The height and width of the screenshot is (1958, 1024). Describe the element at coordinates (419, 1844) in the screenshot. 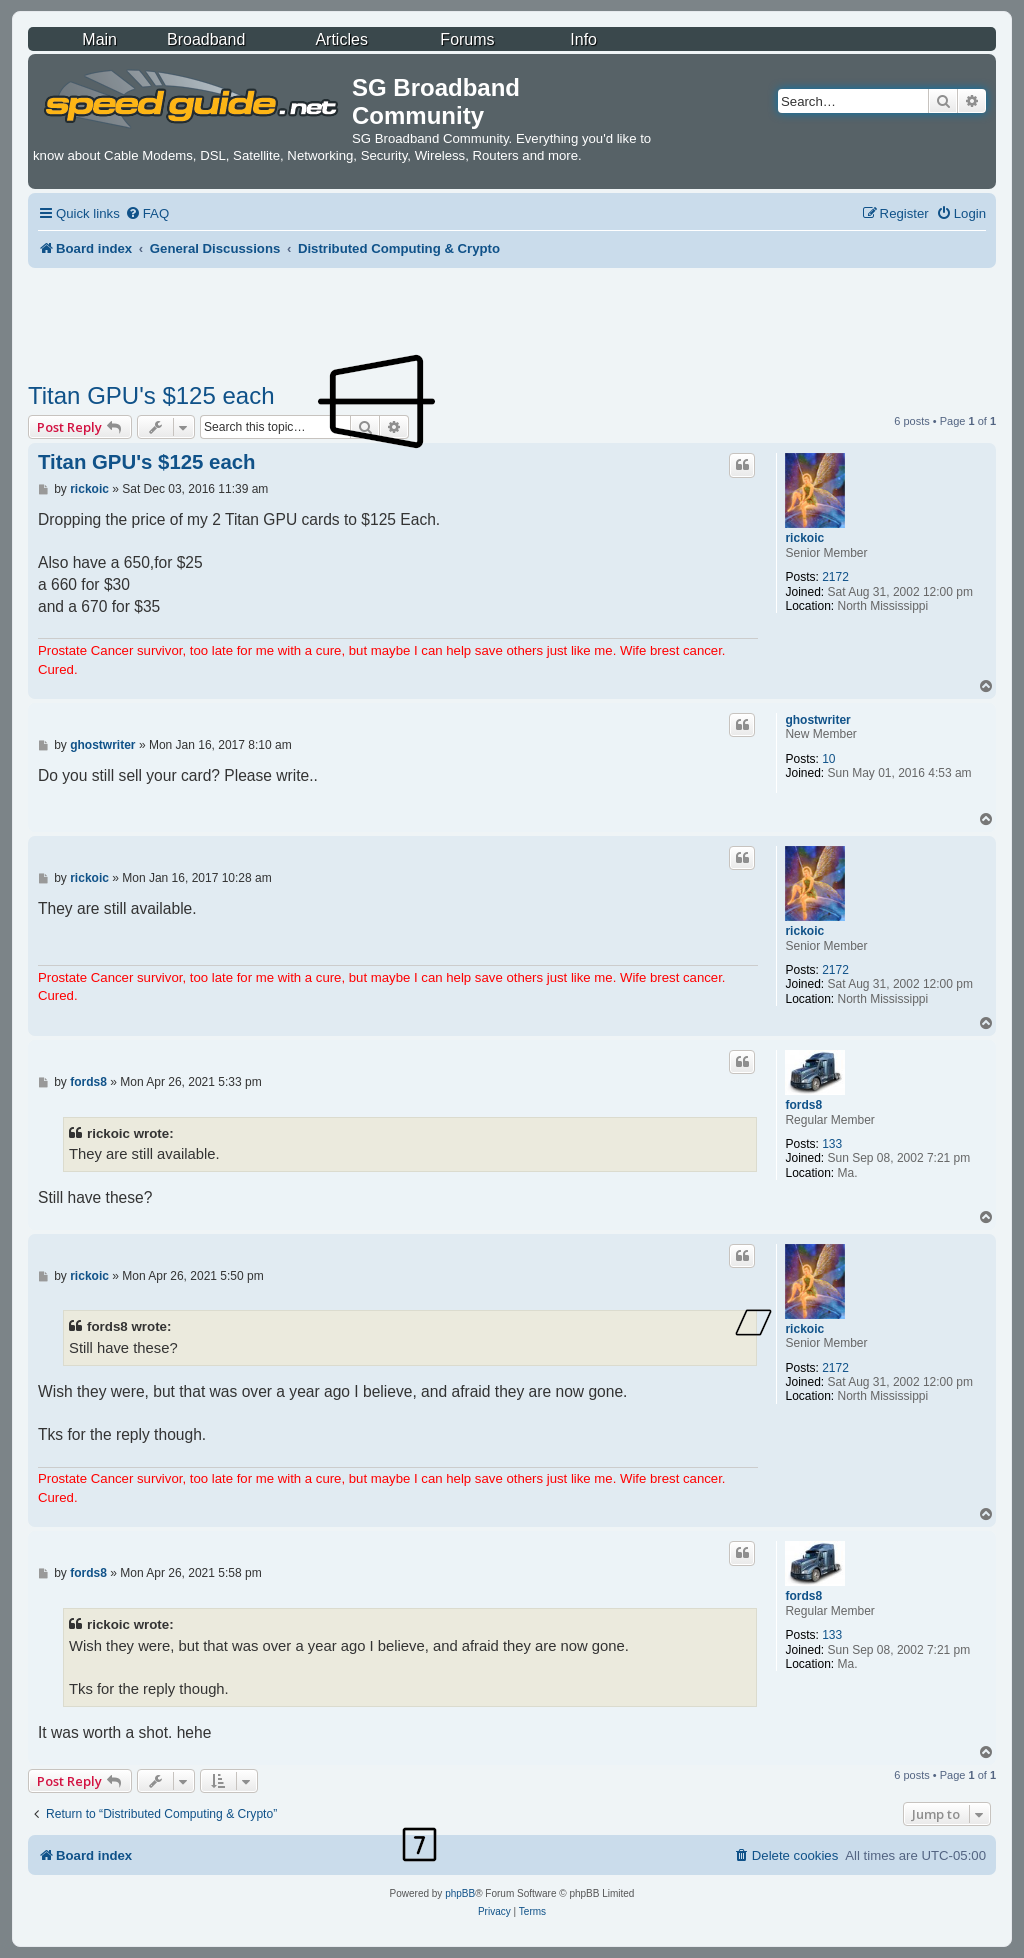

I see `select or input the number seven` at that location.